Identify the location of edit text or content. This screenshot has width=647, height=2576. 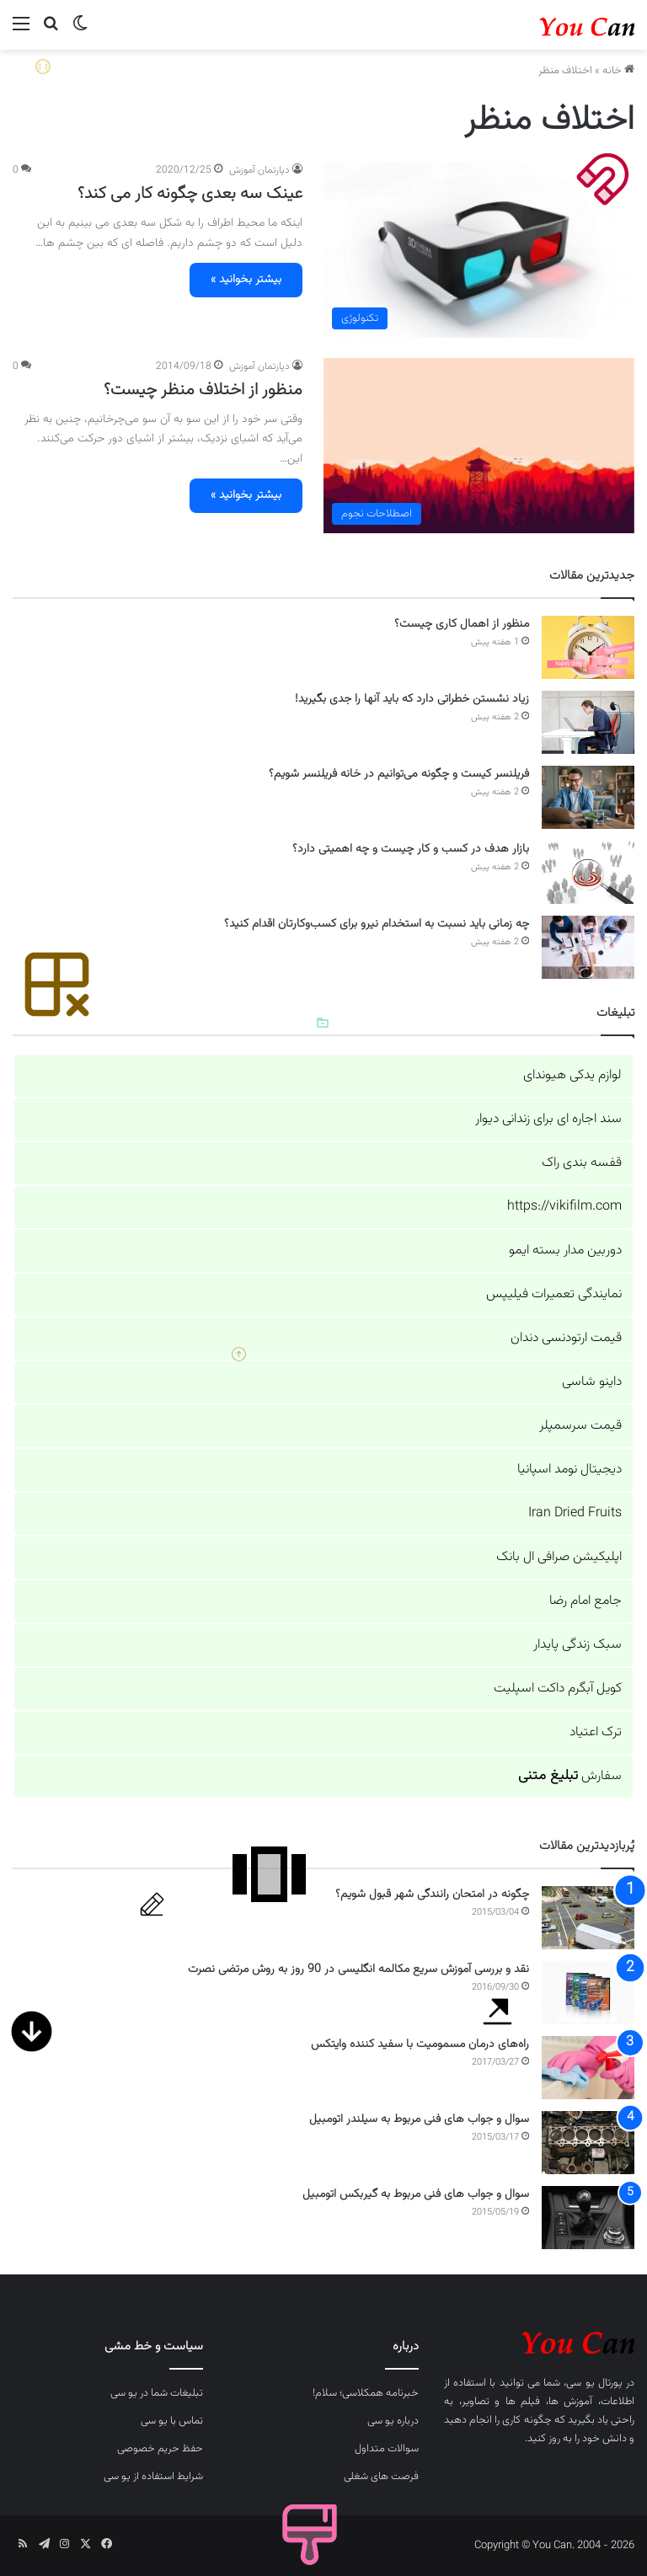
(152, 1905).